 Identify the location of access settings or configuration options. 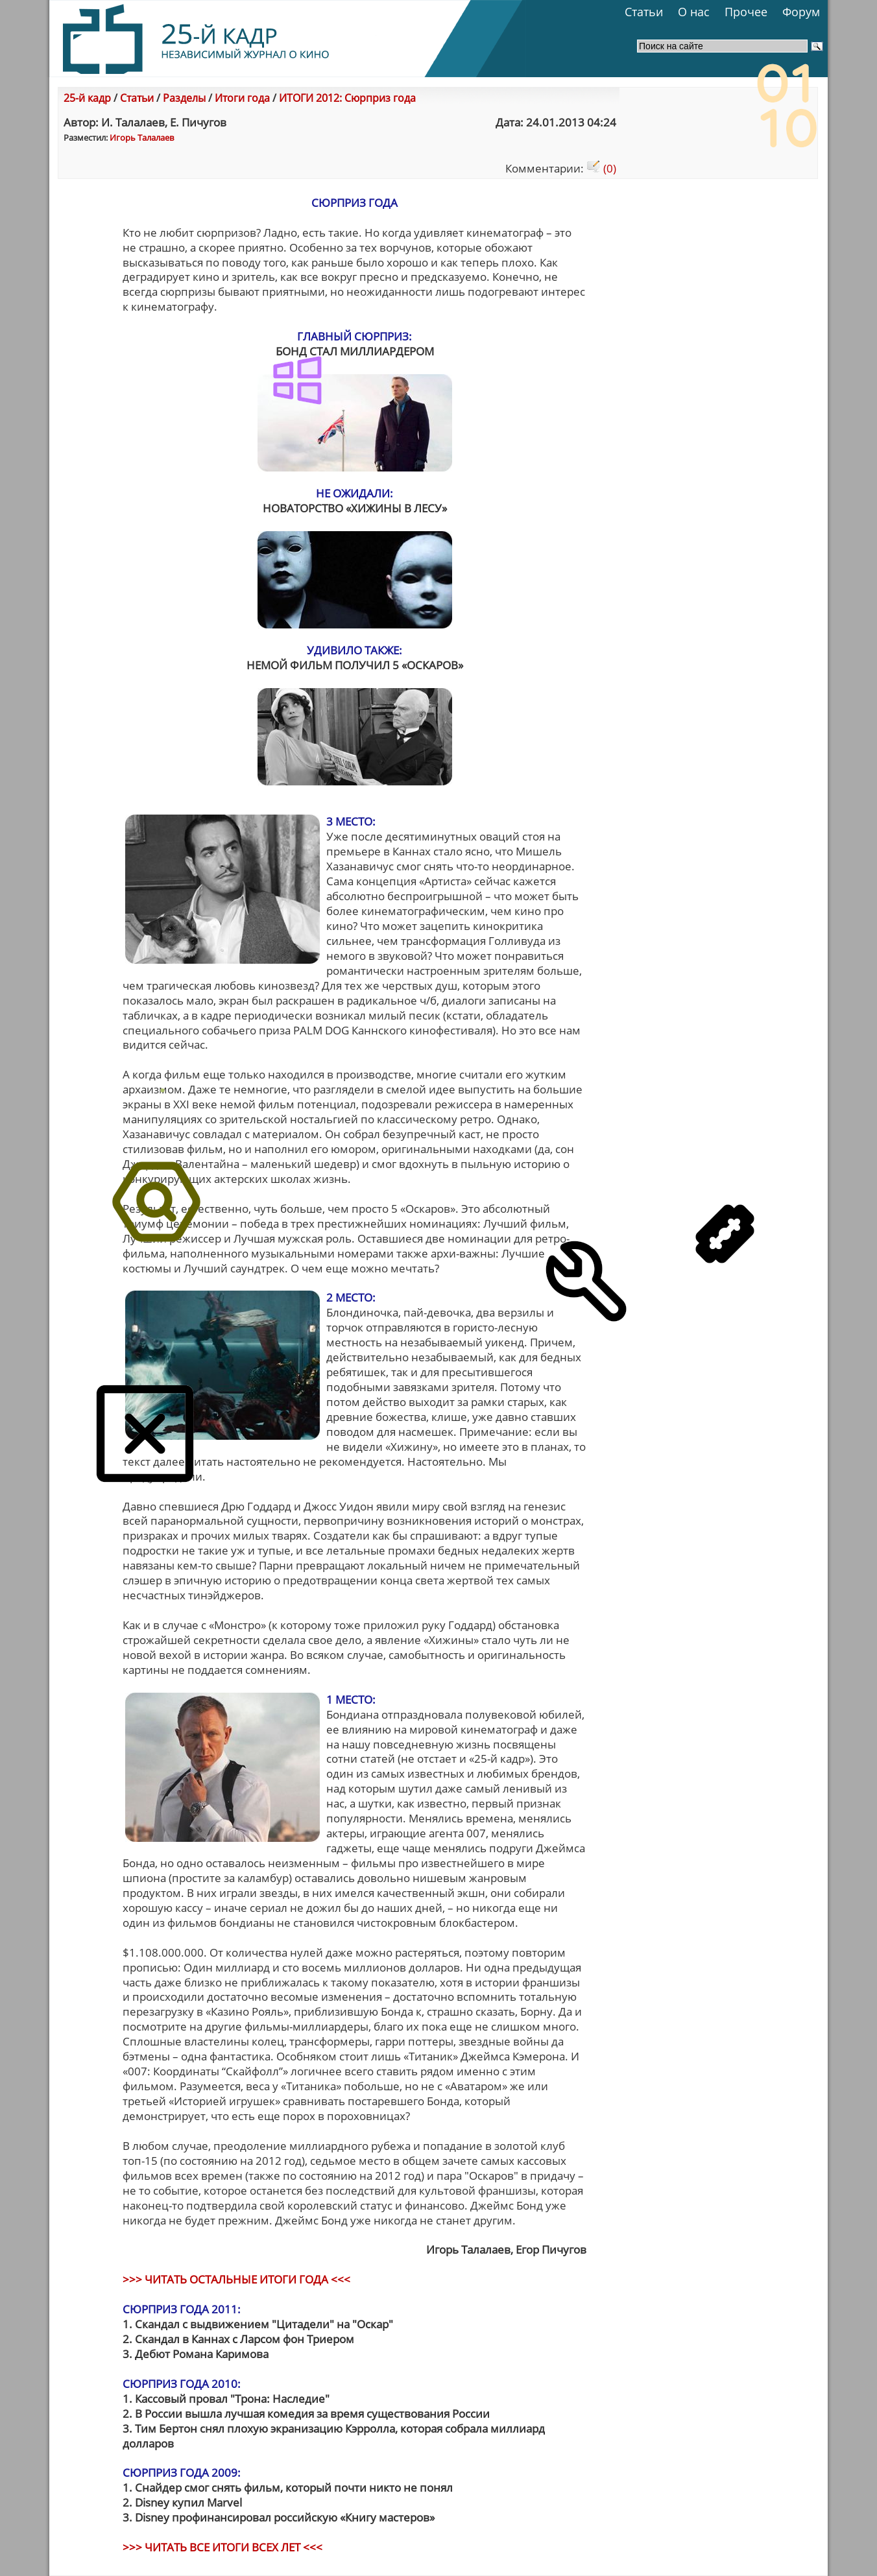
(586, 1281).